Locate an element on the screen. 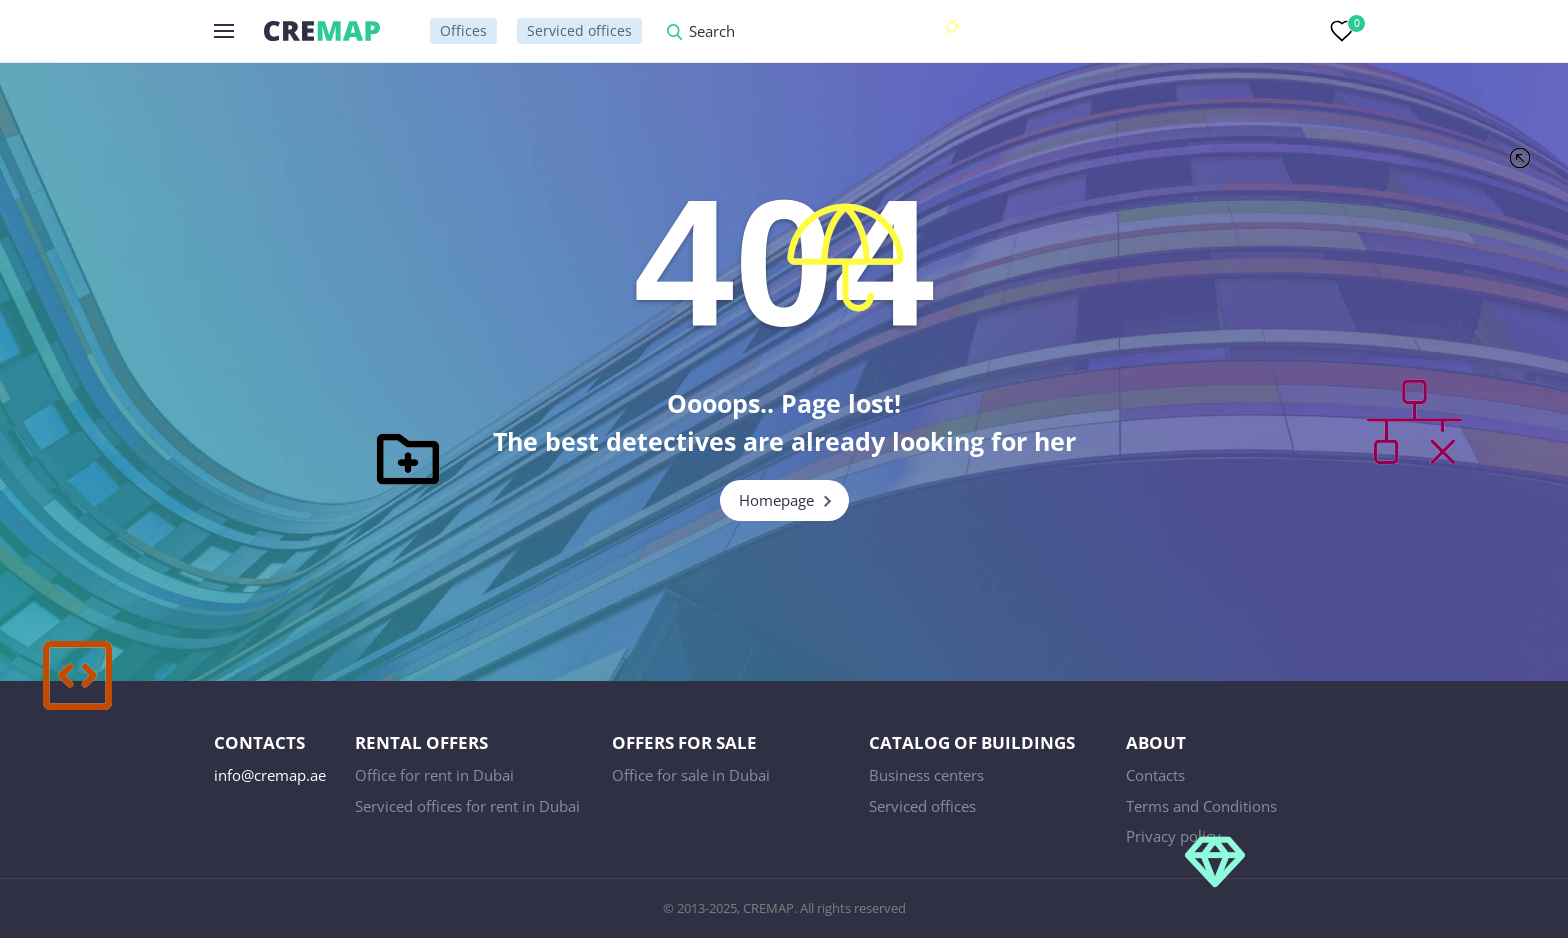 Image resolution: width=1568 pixels, height=938 pixels. navigate back to previous screen is located at coordinates (1520, 158).